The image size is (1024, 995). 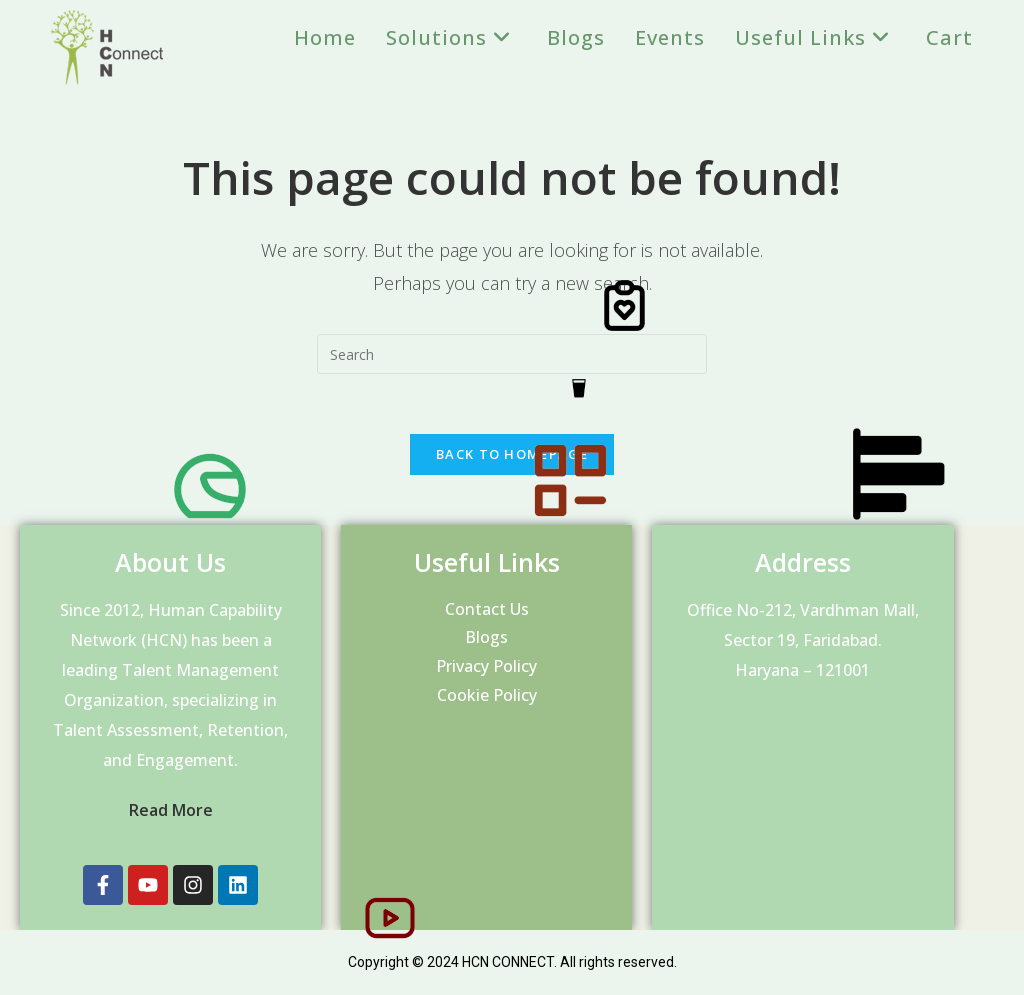 I want to click on open YouTube app, so click(x=390, y=918).